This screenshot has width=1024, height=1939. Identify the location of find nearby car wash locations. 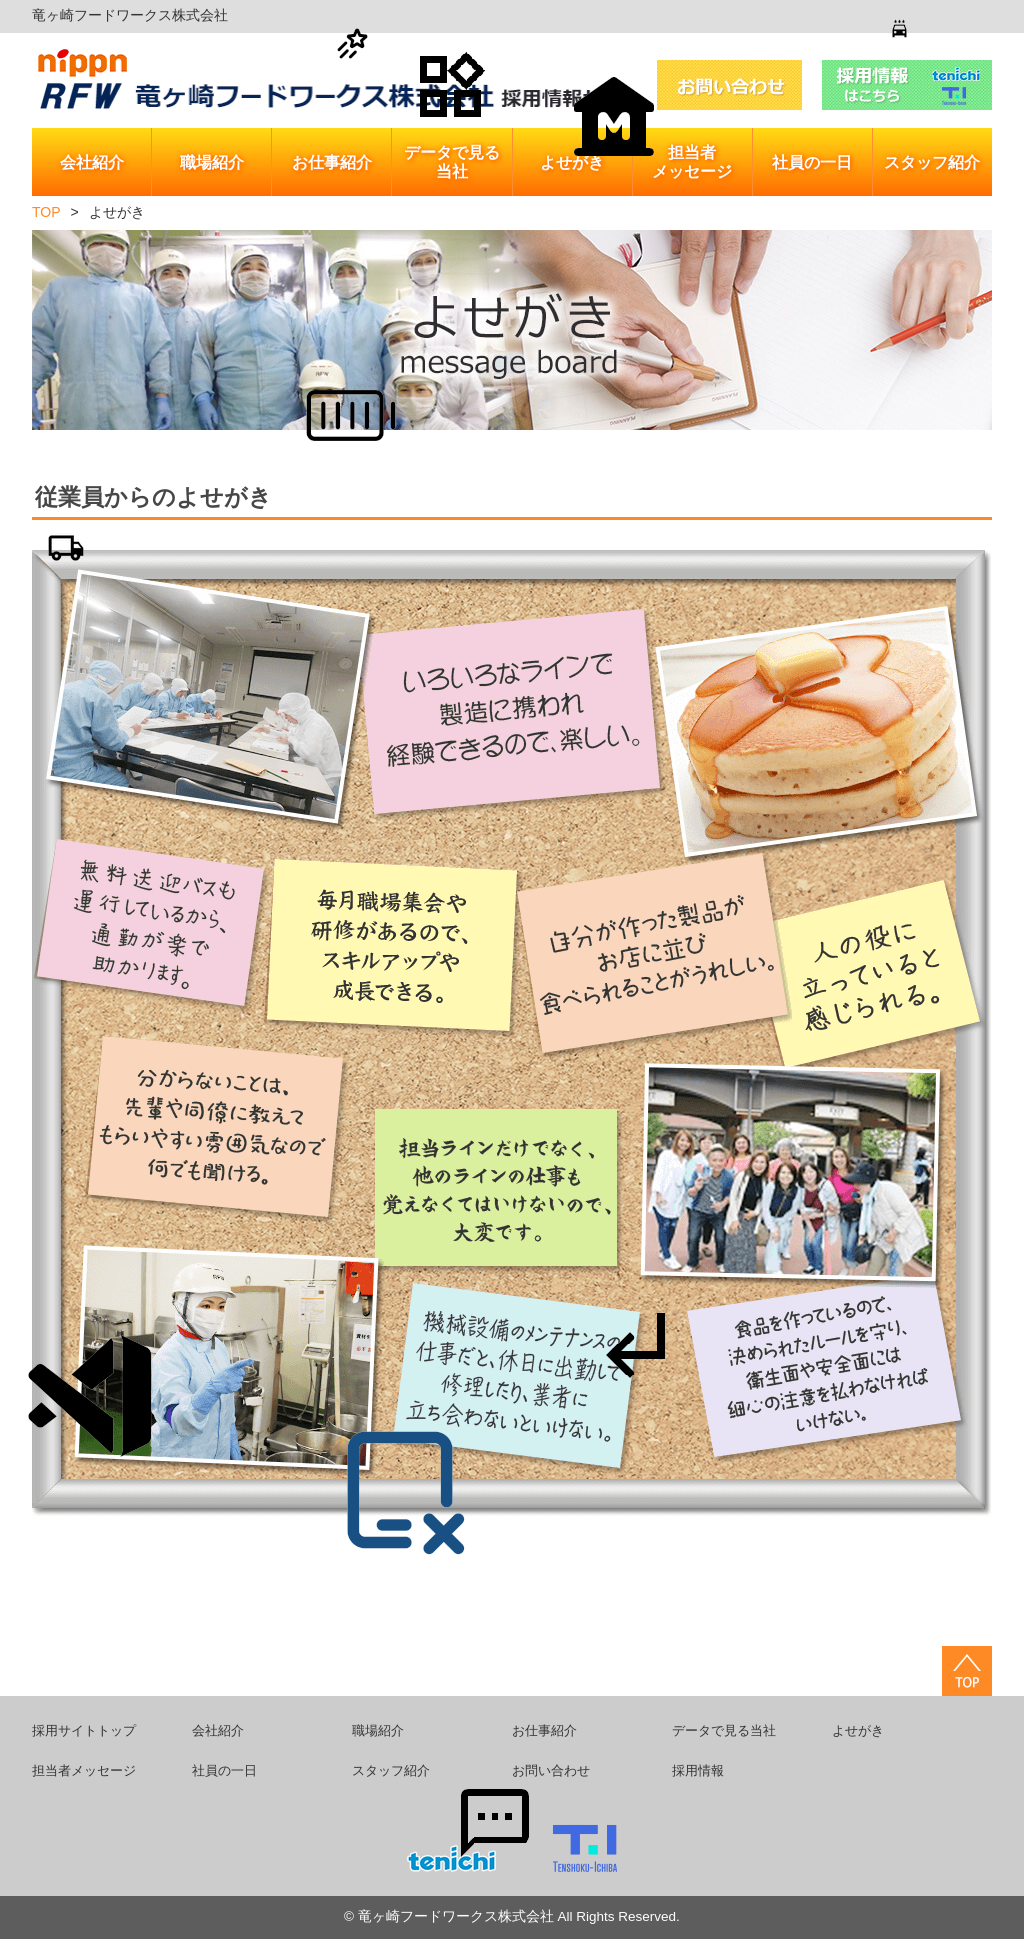
(899, 28).